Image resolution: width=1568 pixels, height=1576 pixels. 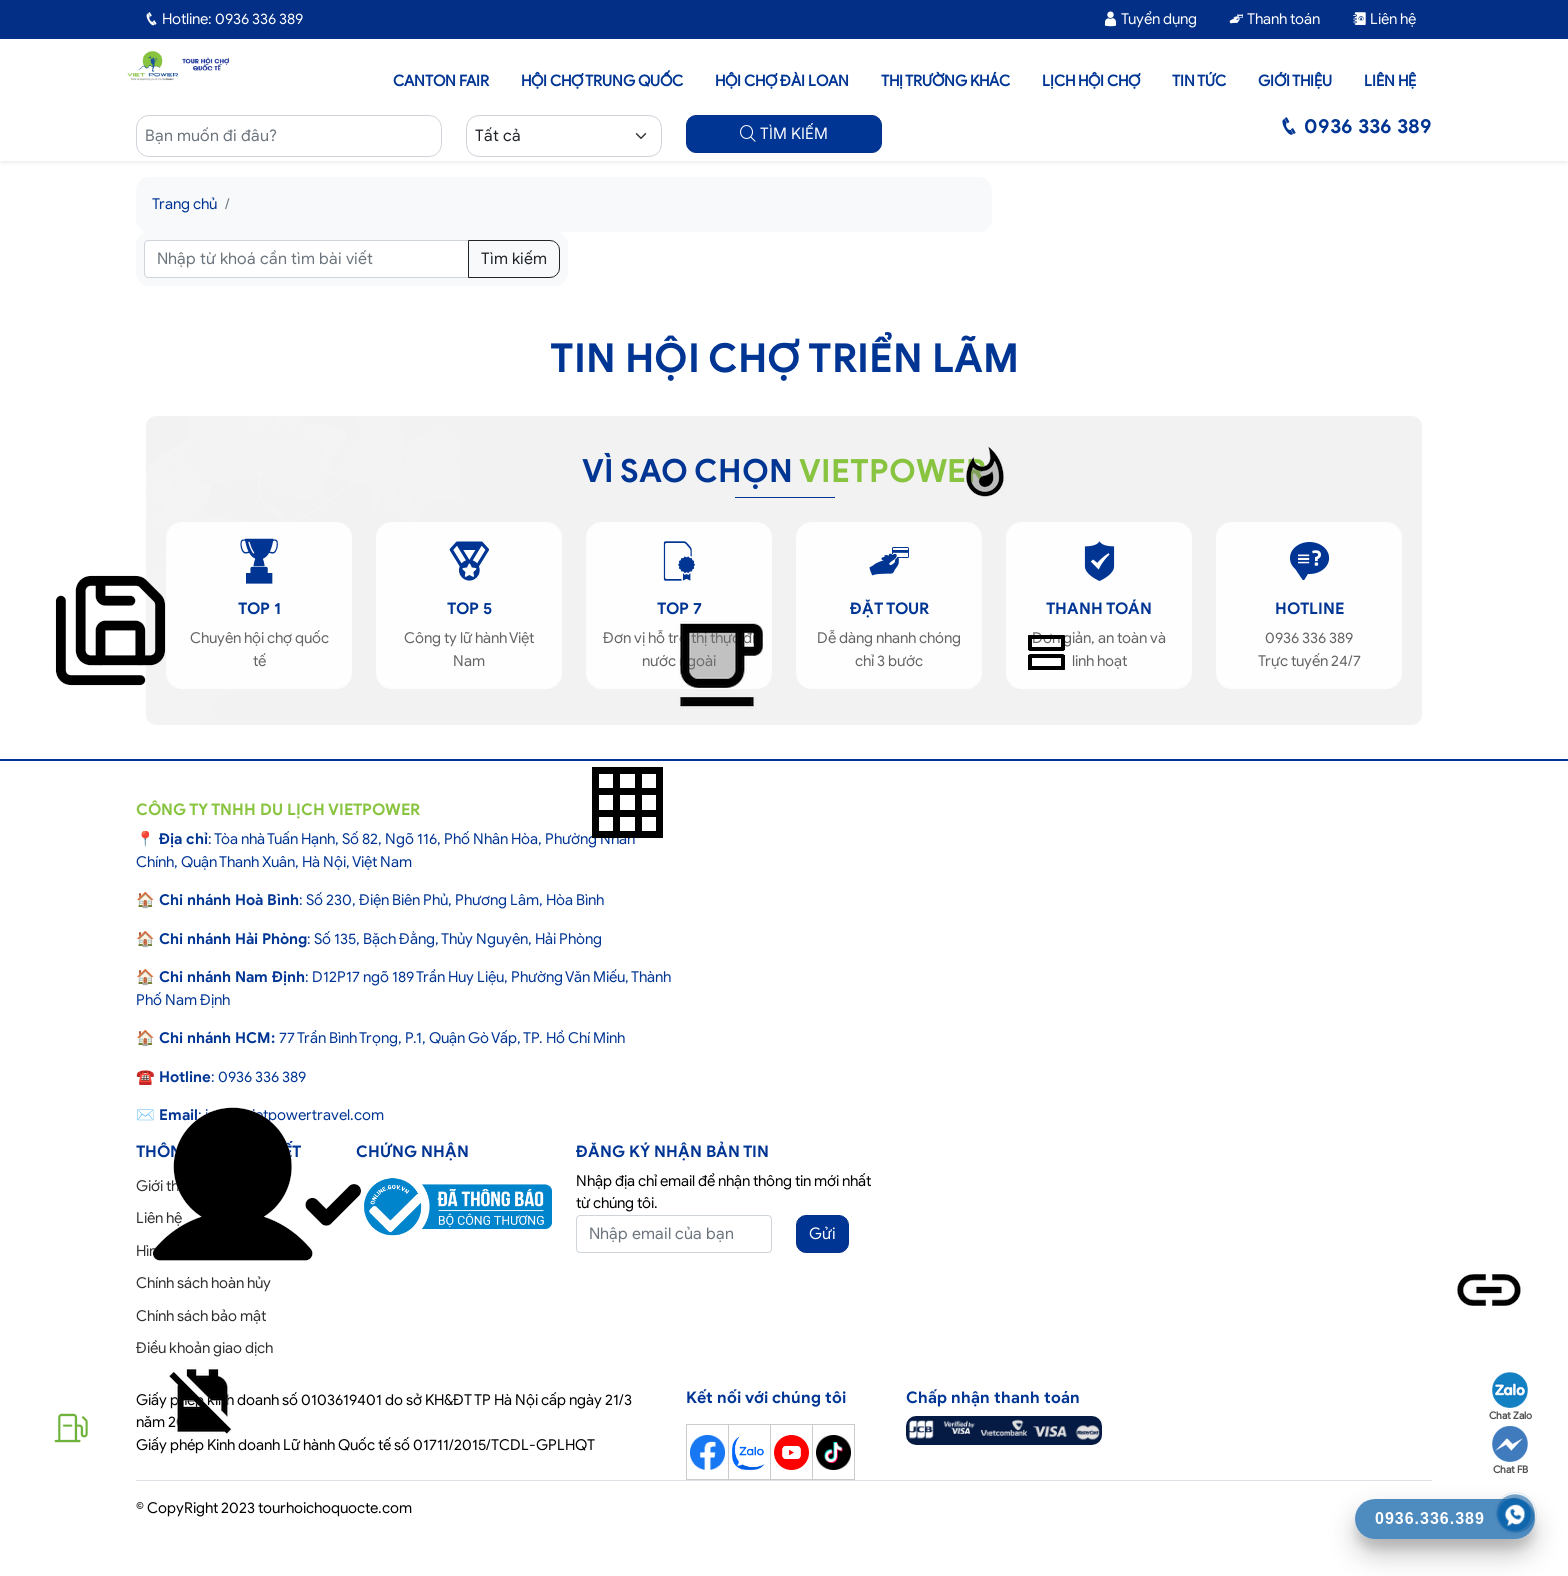 What do you see at coordinates (70, 1428) in the screenshot?
I see `find nearby gas stations` at bounding box center [70, 1428].